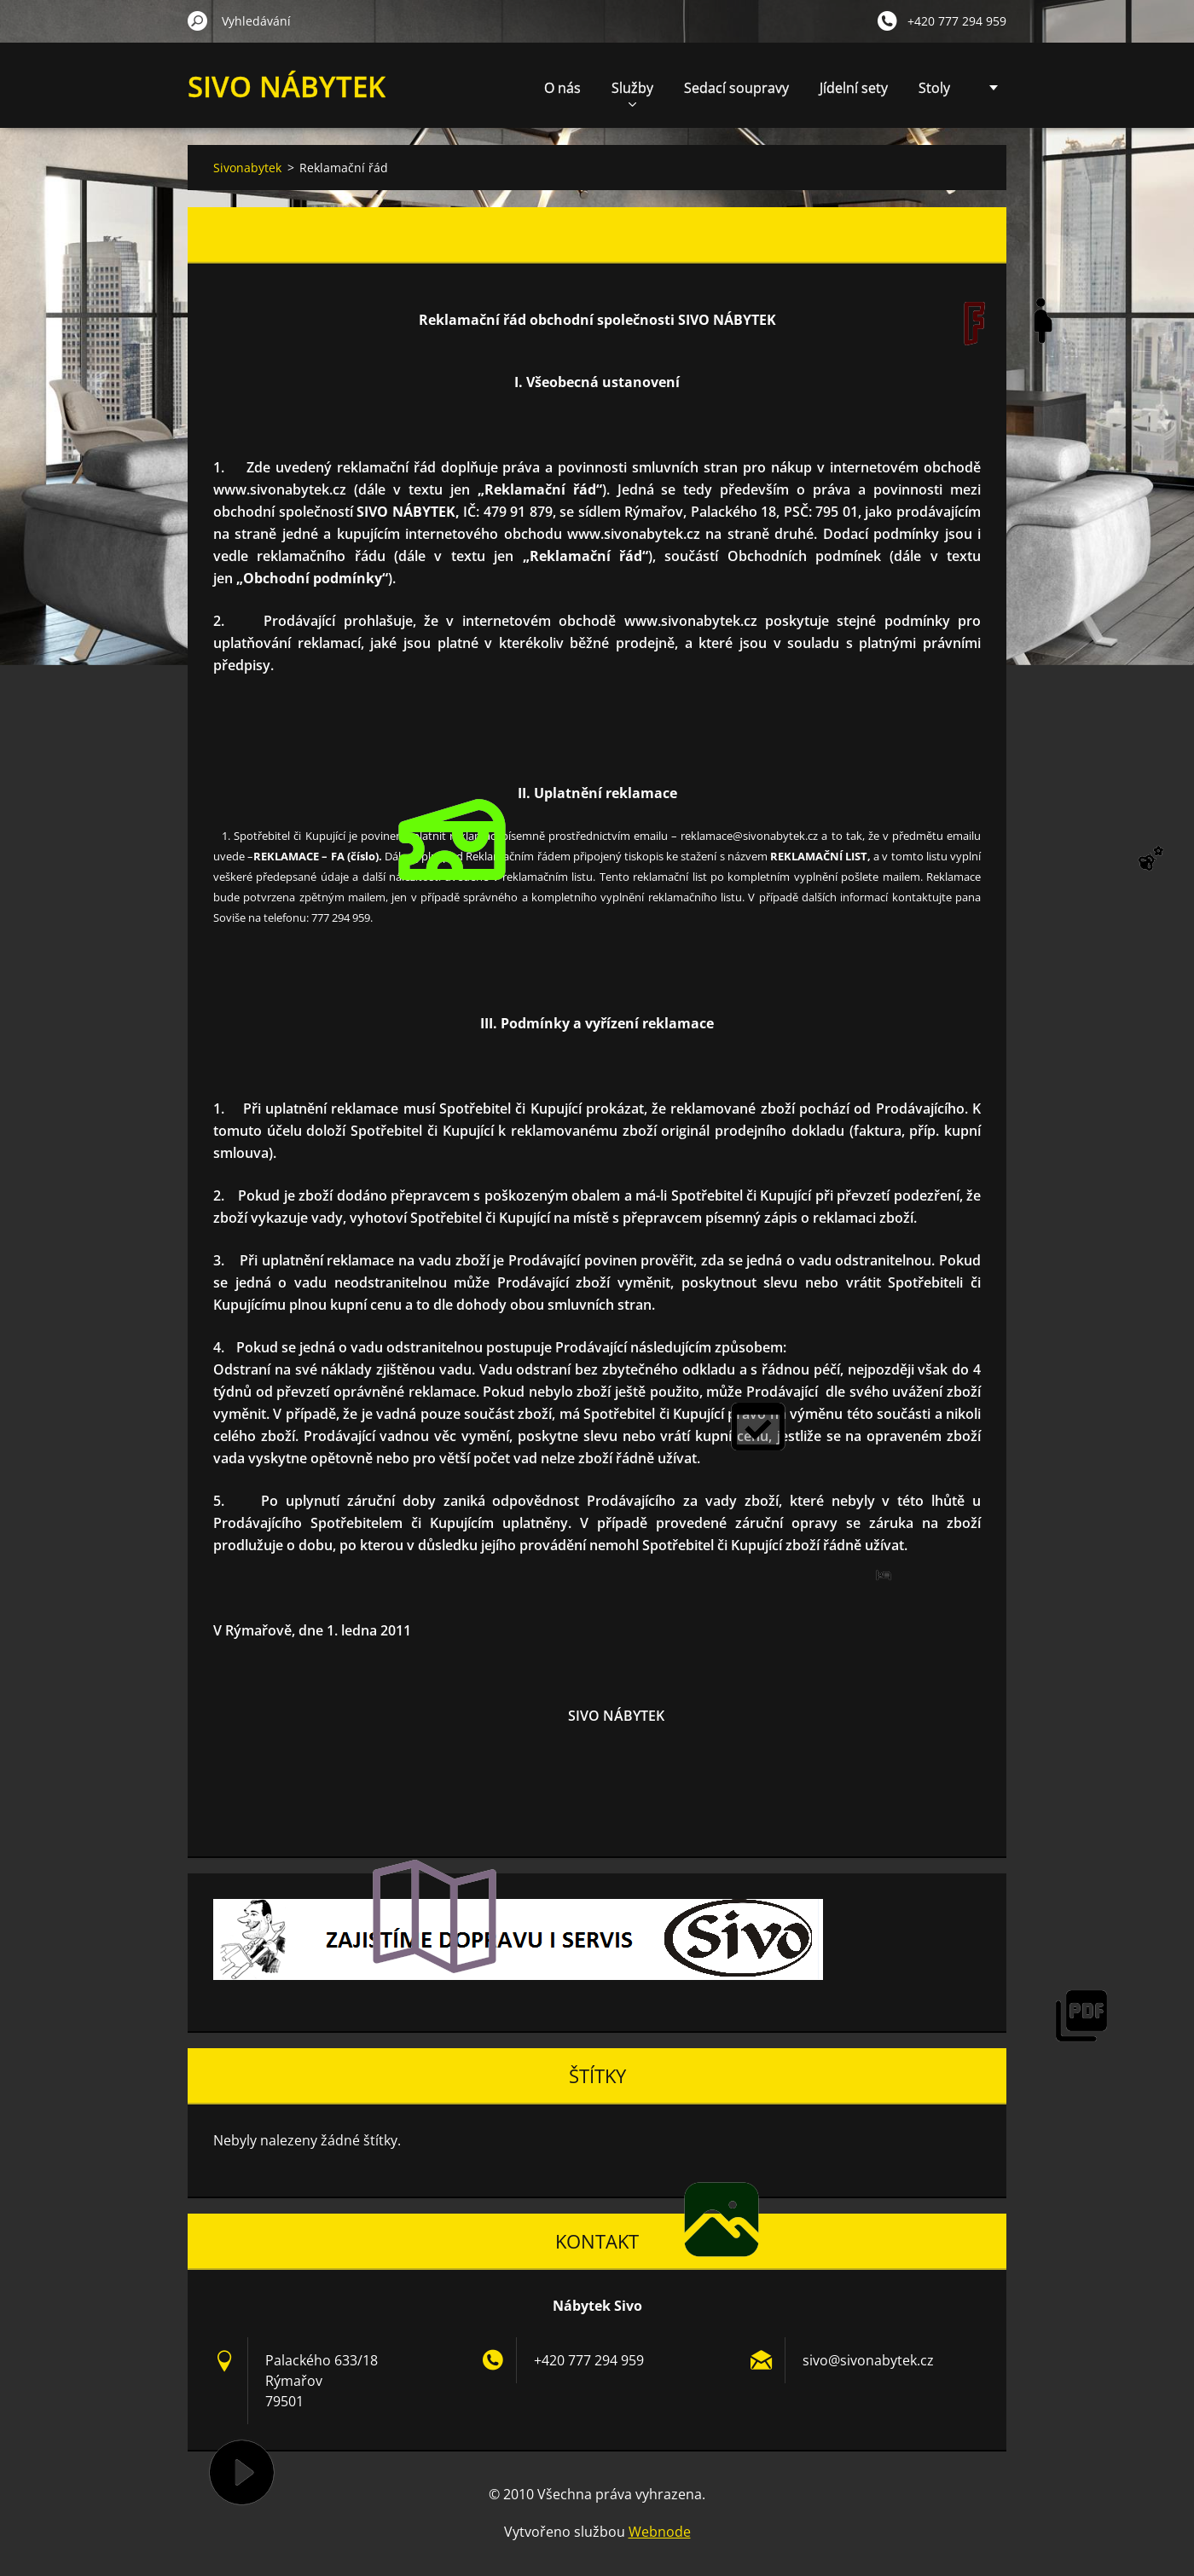 This screenshot has height=2576, width=1194. What do you see at coordinates (452, 845) in the screenshot?
I see `indicates dairy or cheese product category` at bounding box center [452, 845].